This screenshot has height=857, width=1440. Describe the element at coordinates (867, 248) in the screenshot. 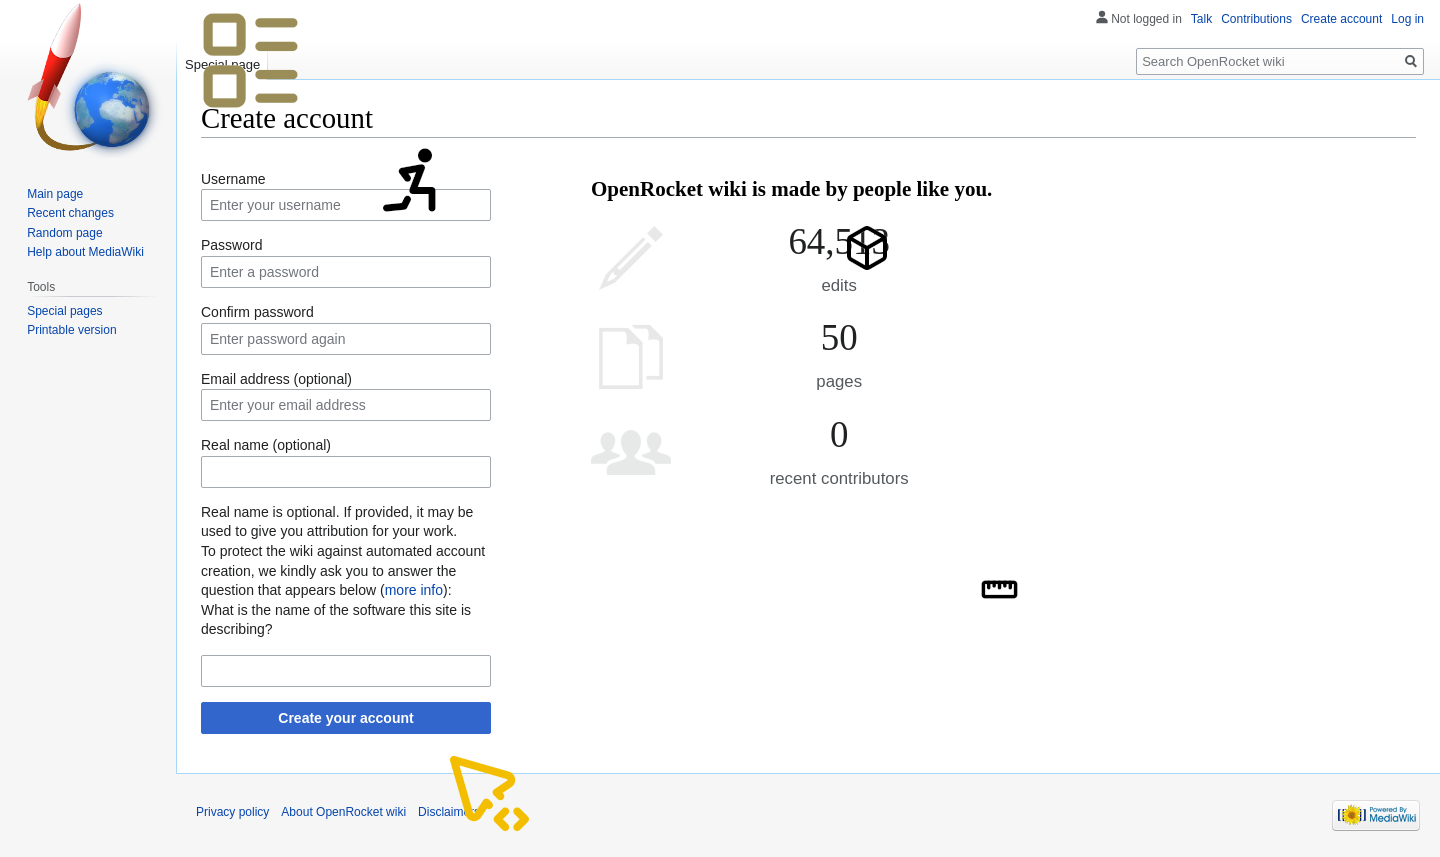

I see `view 3D model or object` at that location.